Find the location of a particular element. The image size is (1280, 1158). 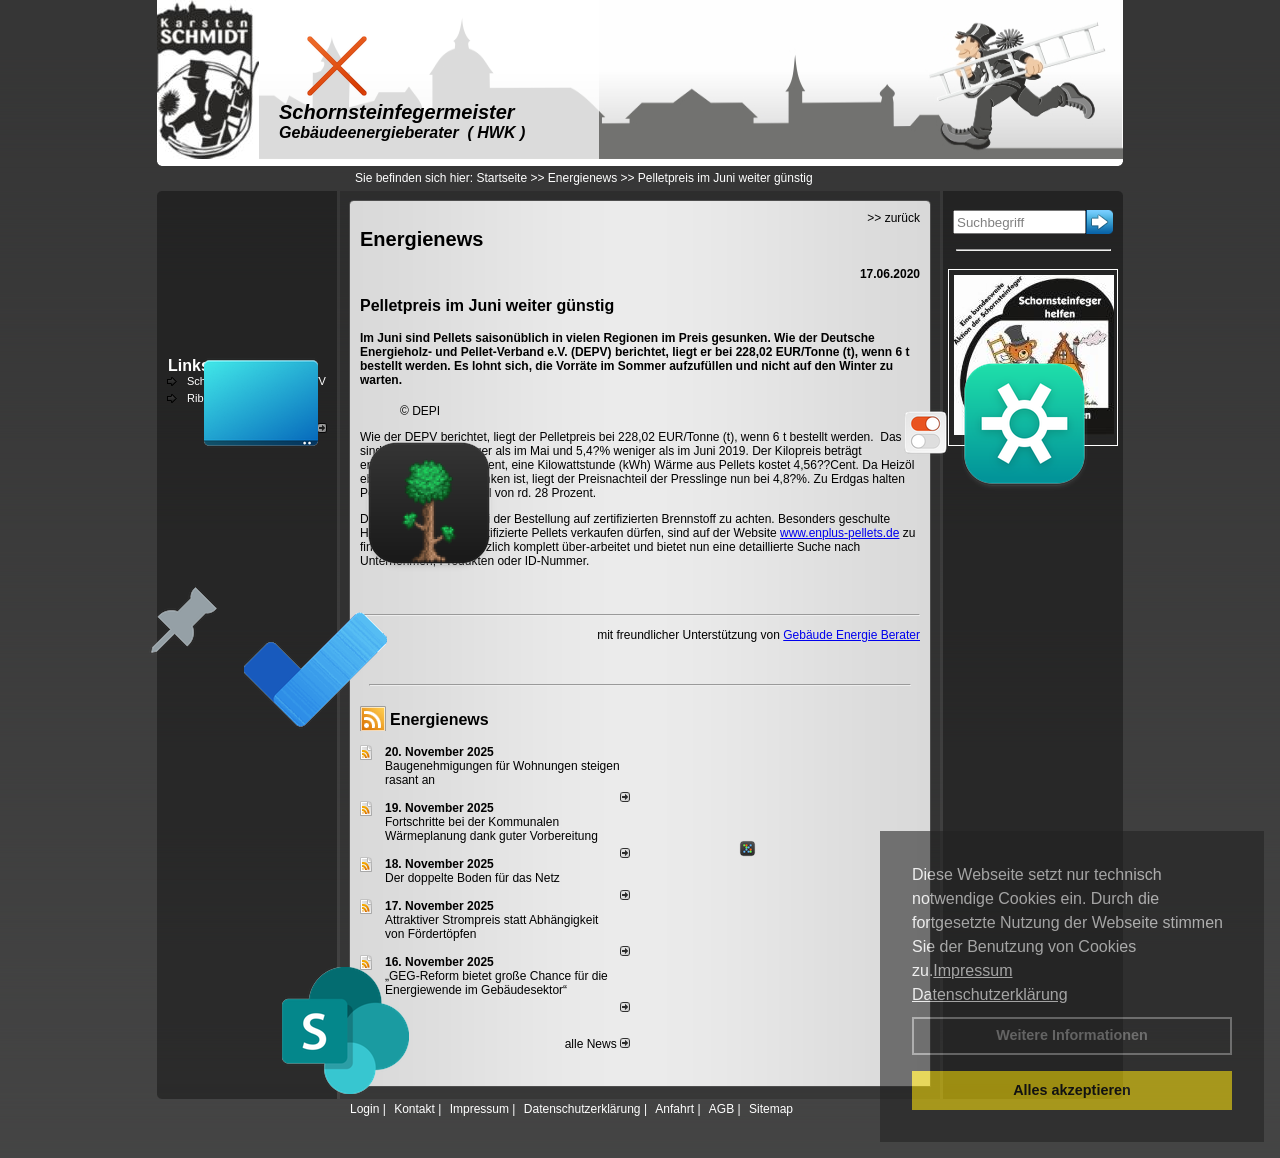

open solaar app for managing logitech wireless devices is located at coordinates (1024, 423).